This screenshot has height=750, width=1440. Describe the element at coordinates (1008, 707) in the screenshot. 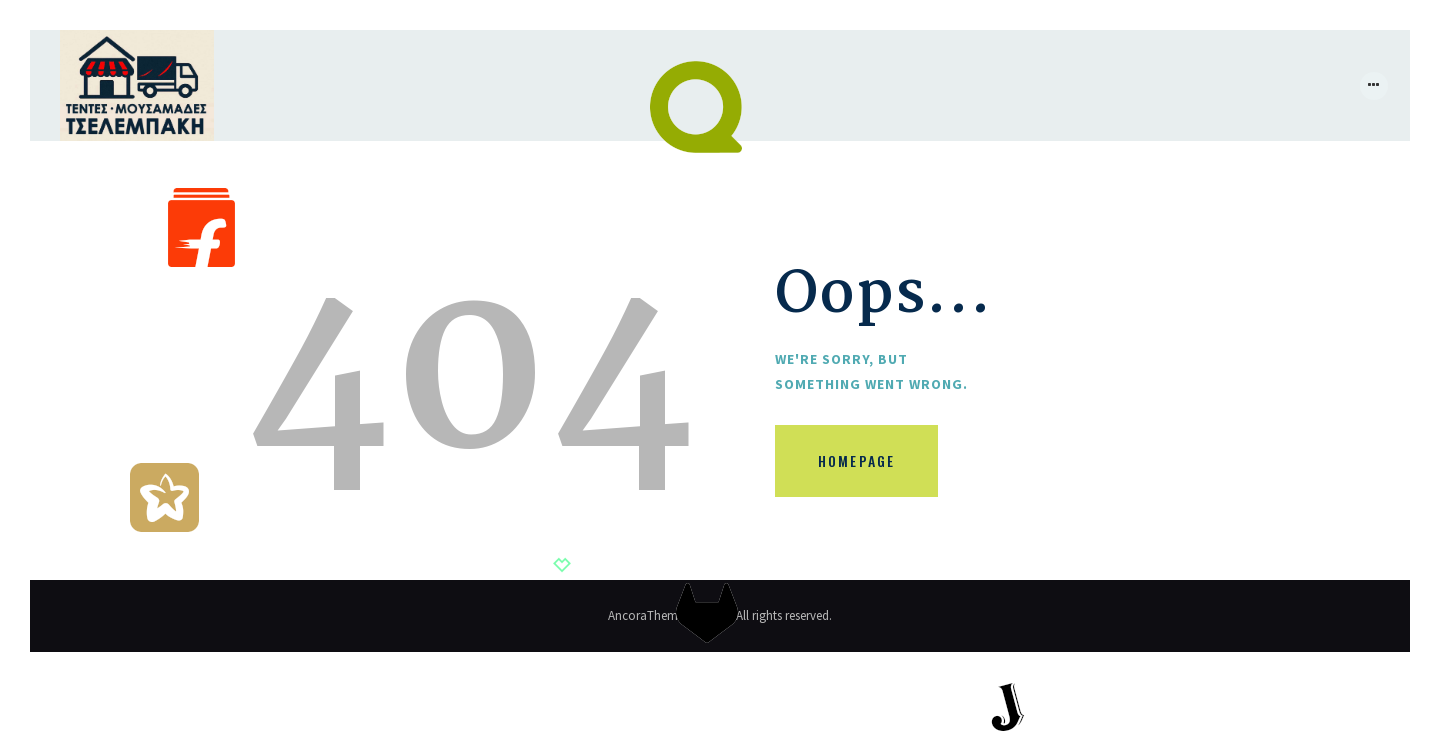

I see `jameson irish whiskey brand logo` at that location.